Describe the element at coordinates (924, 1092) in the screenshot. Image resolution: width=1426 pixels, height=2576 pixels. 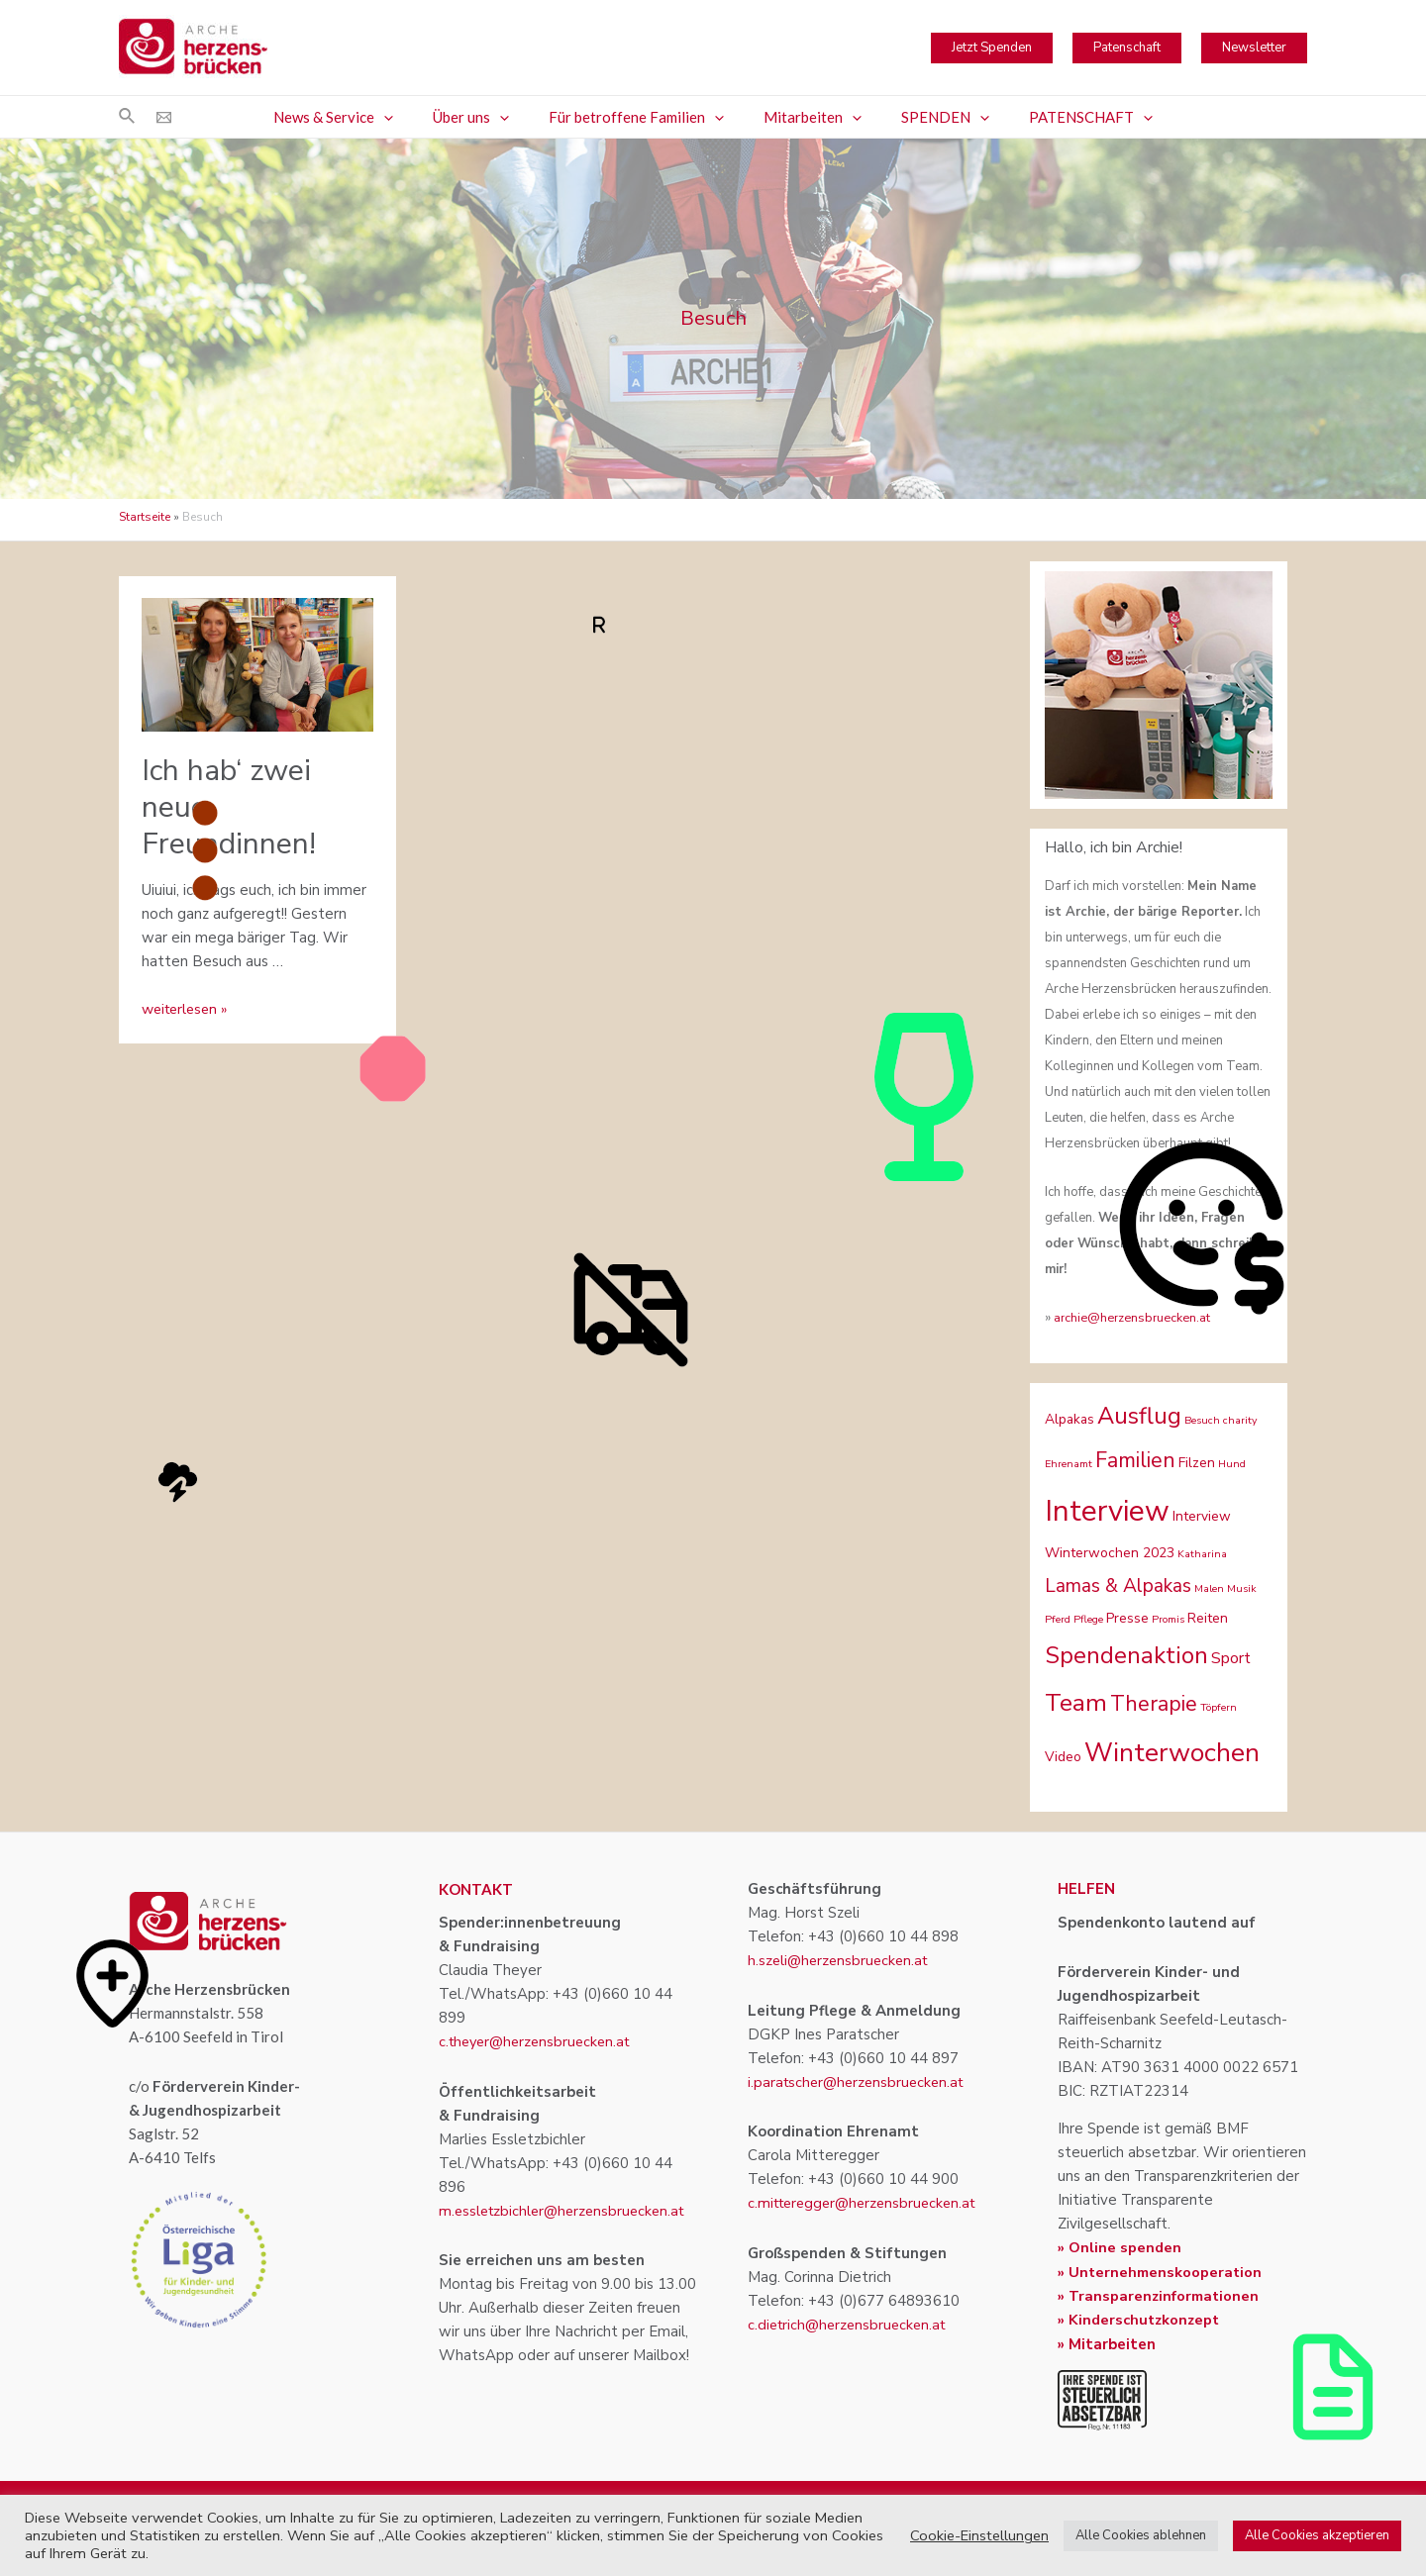
I see `browse wine or beverage options` at that location.